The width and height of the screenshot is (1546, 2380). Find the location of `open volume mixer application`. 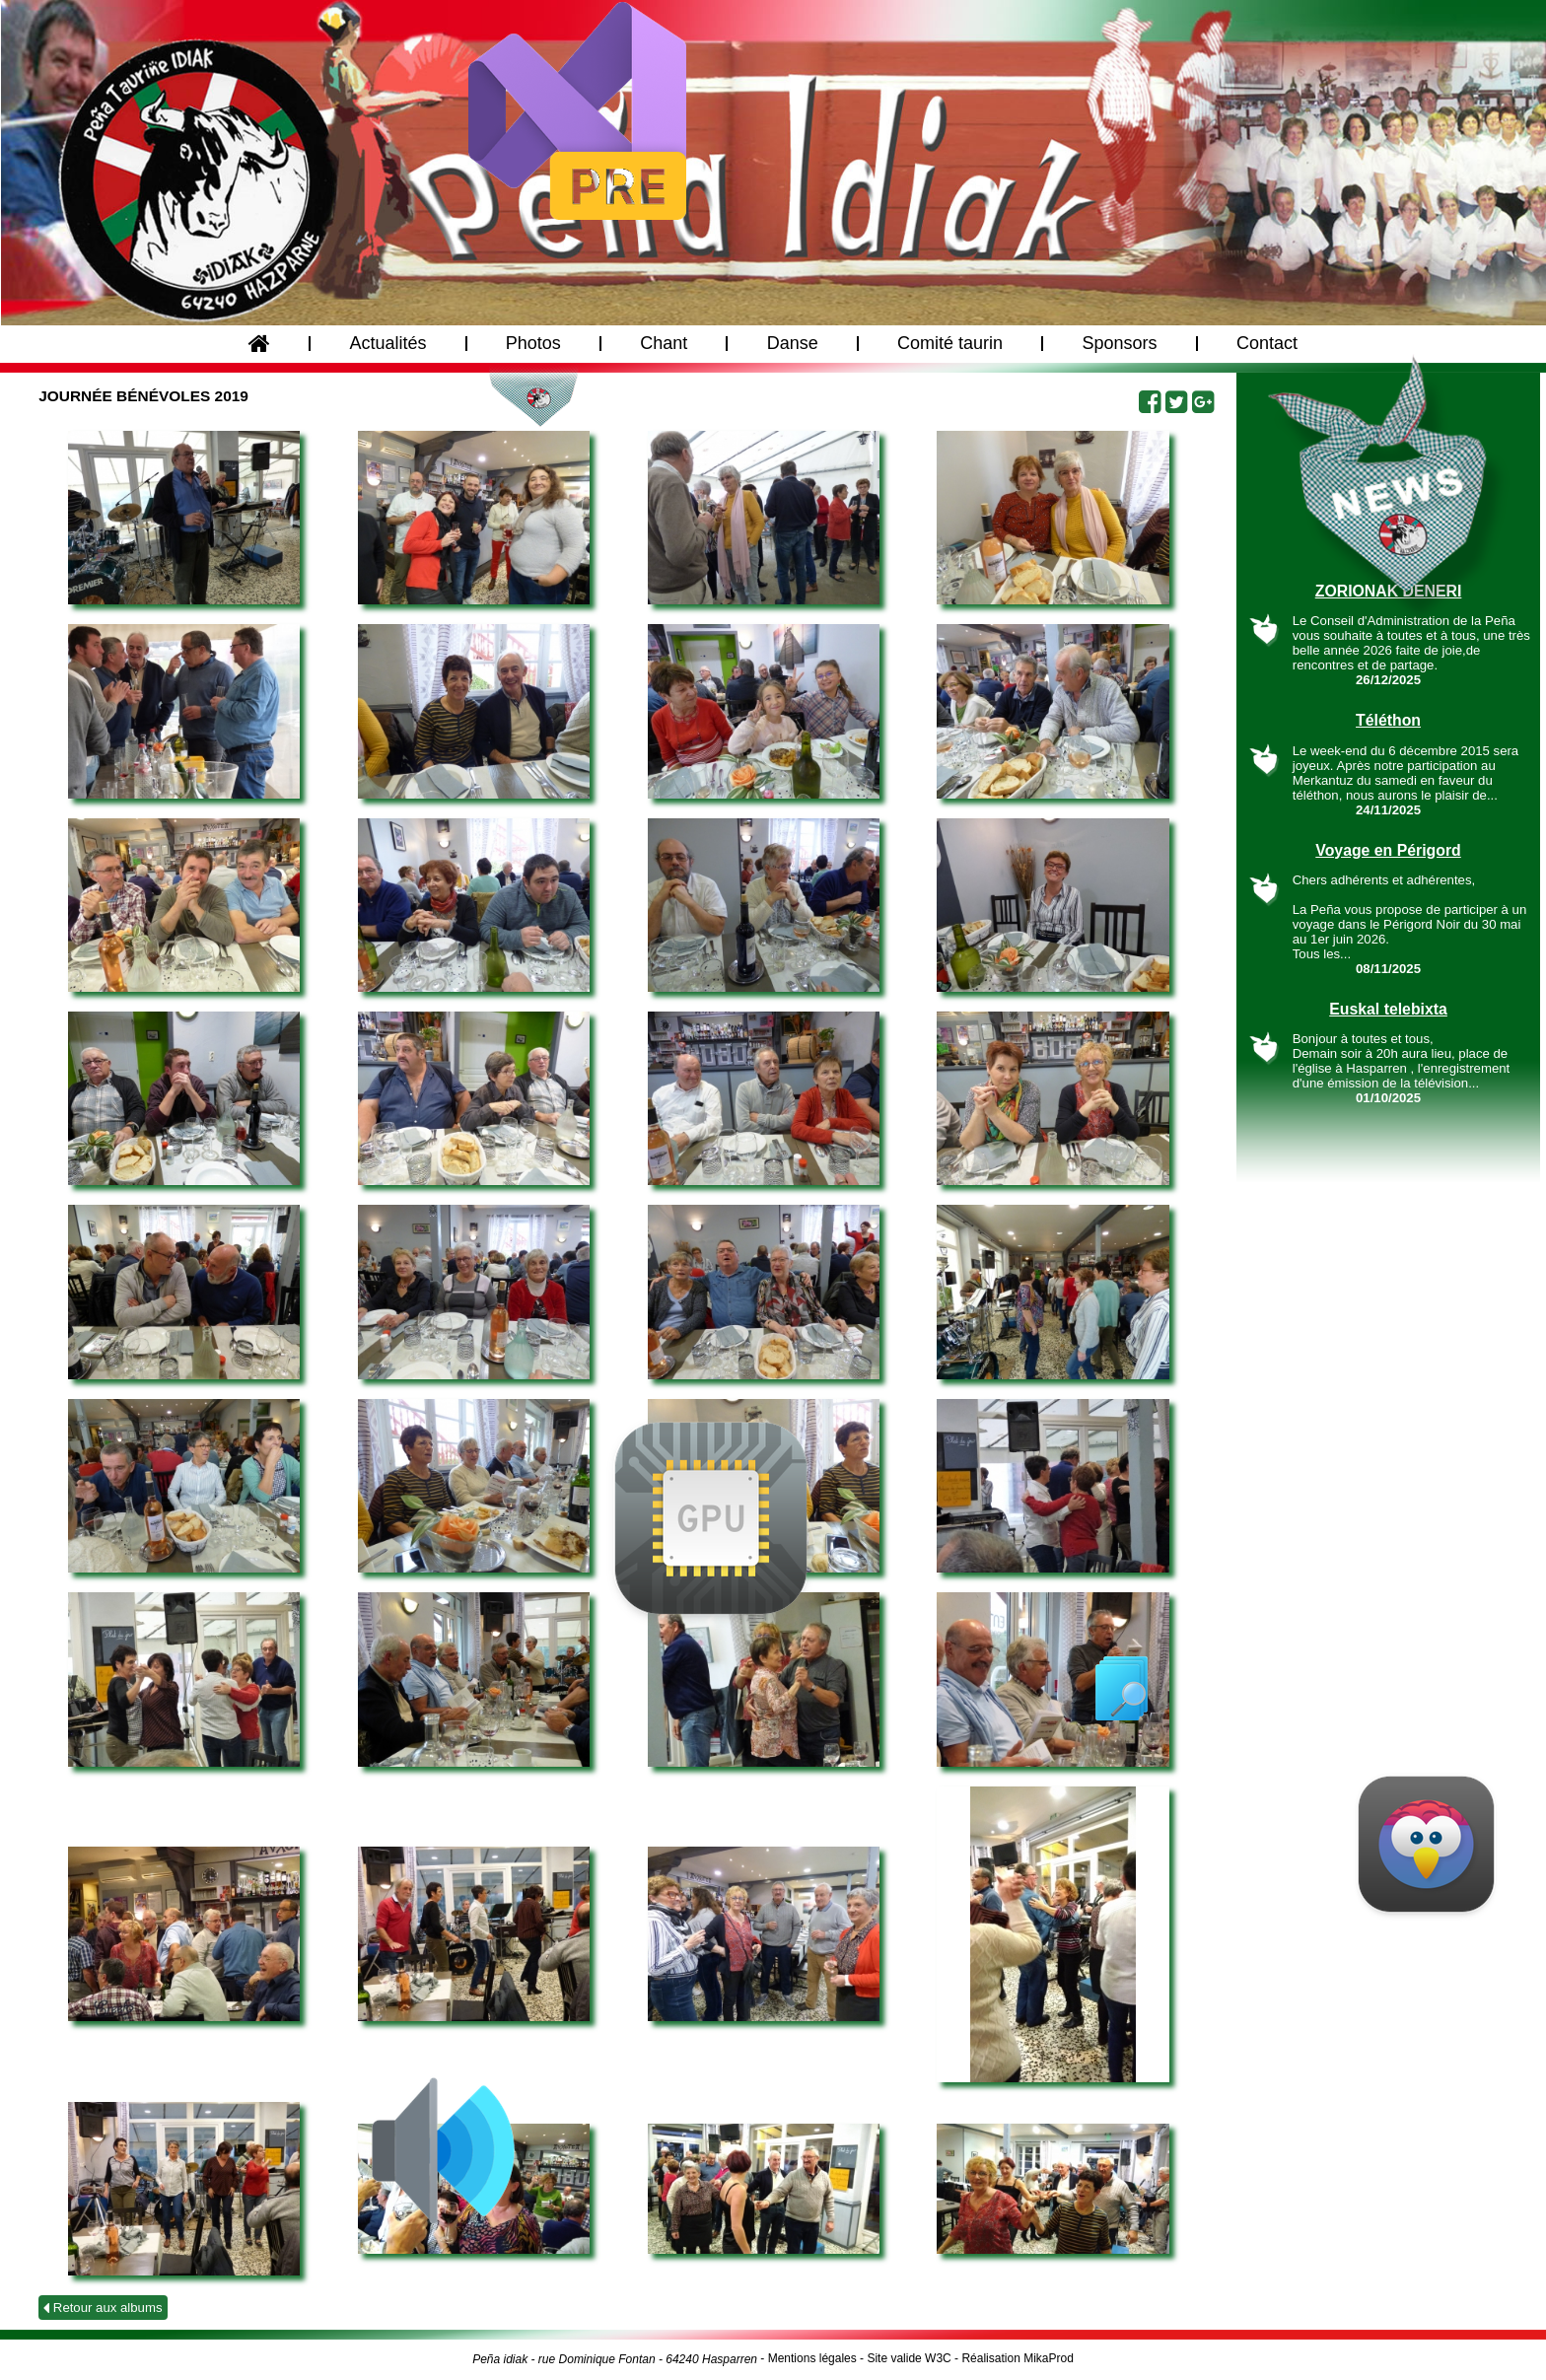

open volume mixer application is located at coordinates (441, 2150).